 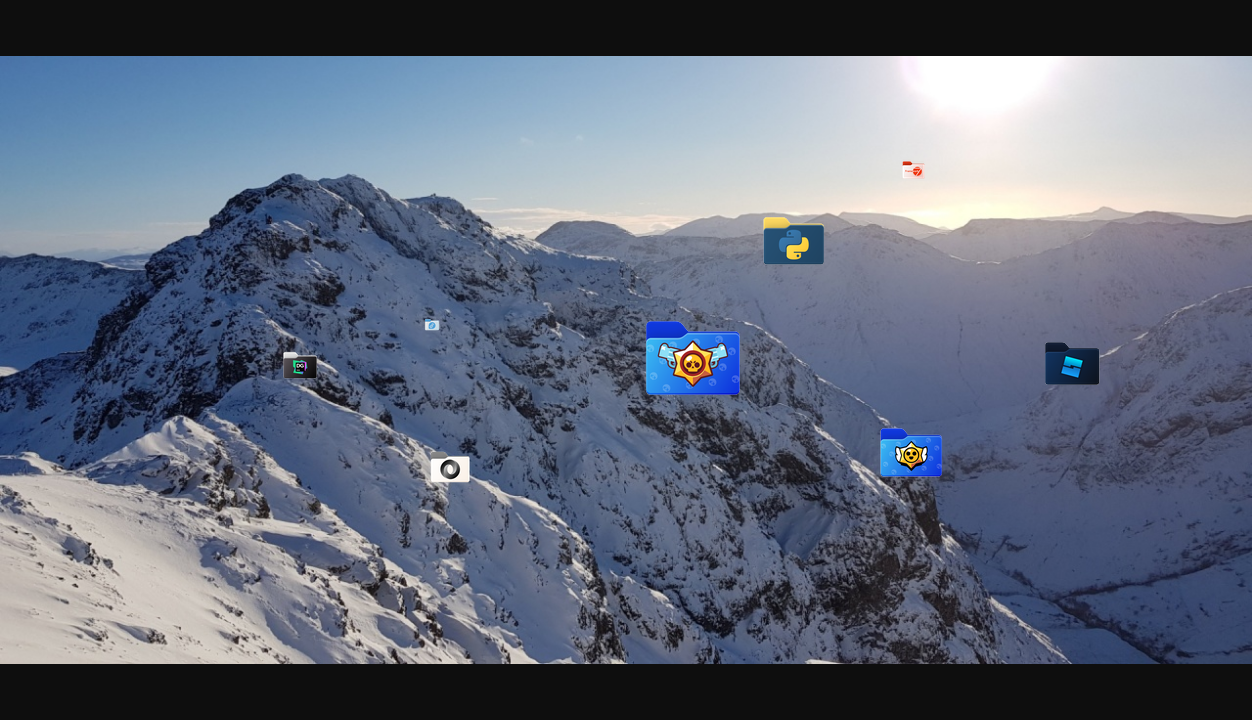 I want to click on open brawl stars game files folder, so click(x=911, y=454).